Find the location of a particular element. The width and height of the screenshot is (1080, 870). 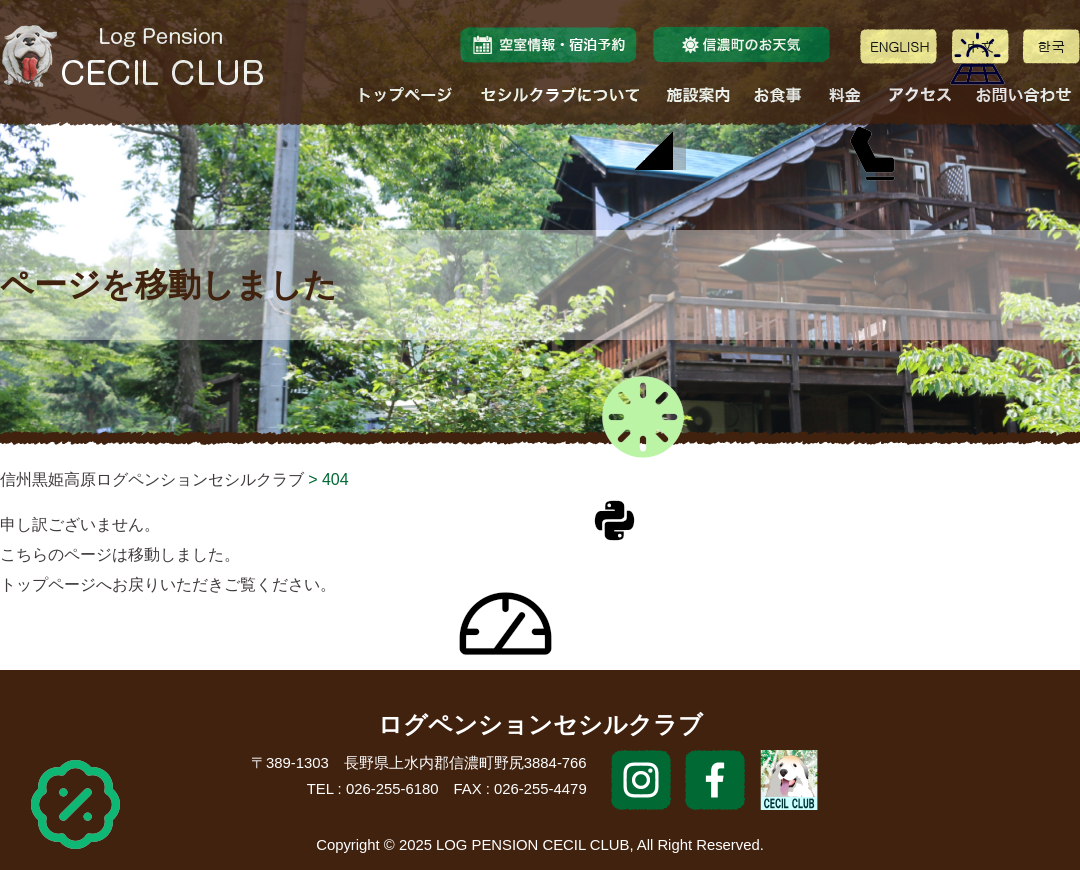

select or reserve a seat is located at coordinates (871, 153).